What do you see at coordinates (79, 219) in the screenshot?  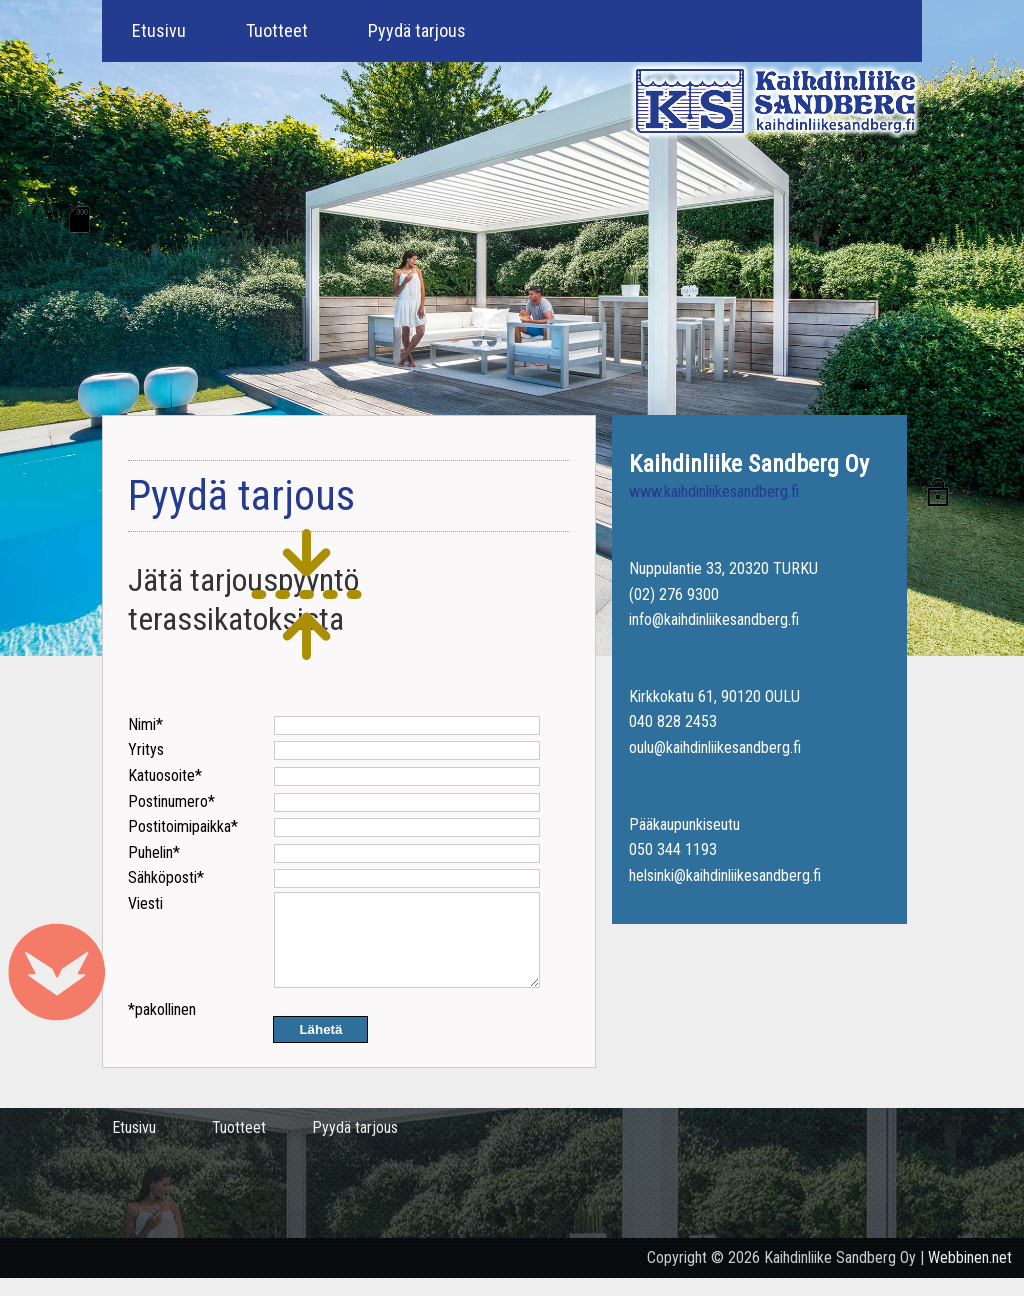 I see `access SD card storage` at bounding box center [79, 219].